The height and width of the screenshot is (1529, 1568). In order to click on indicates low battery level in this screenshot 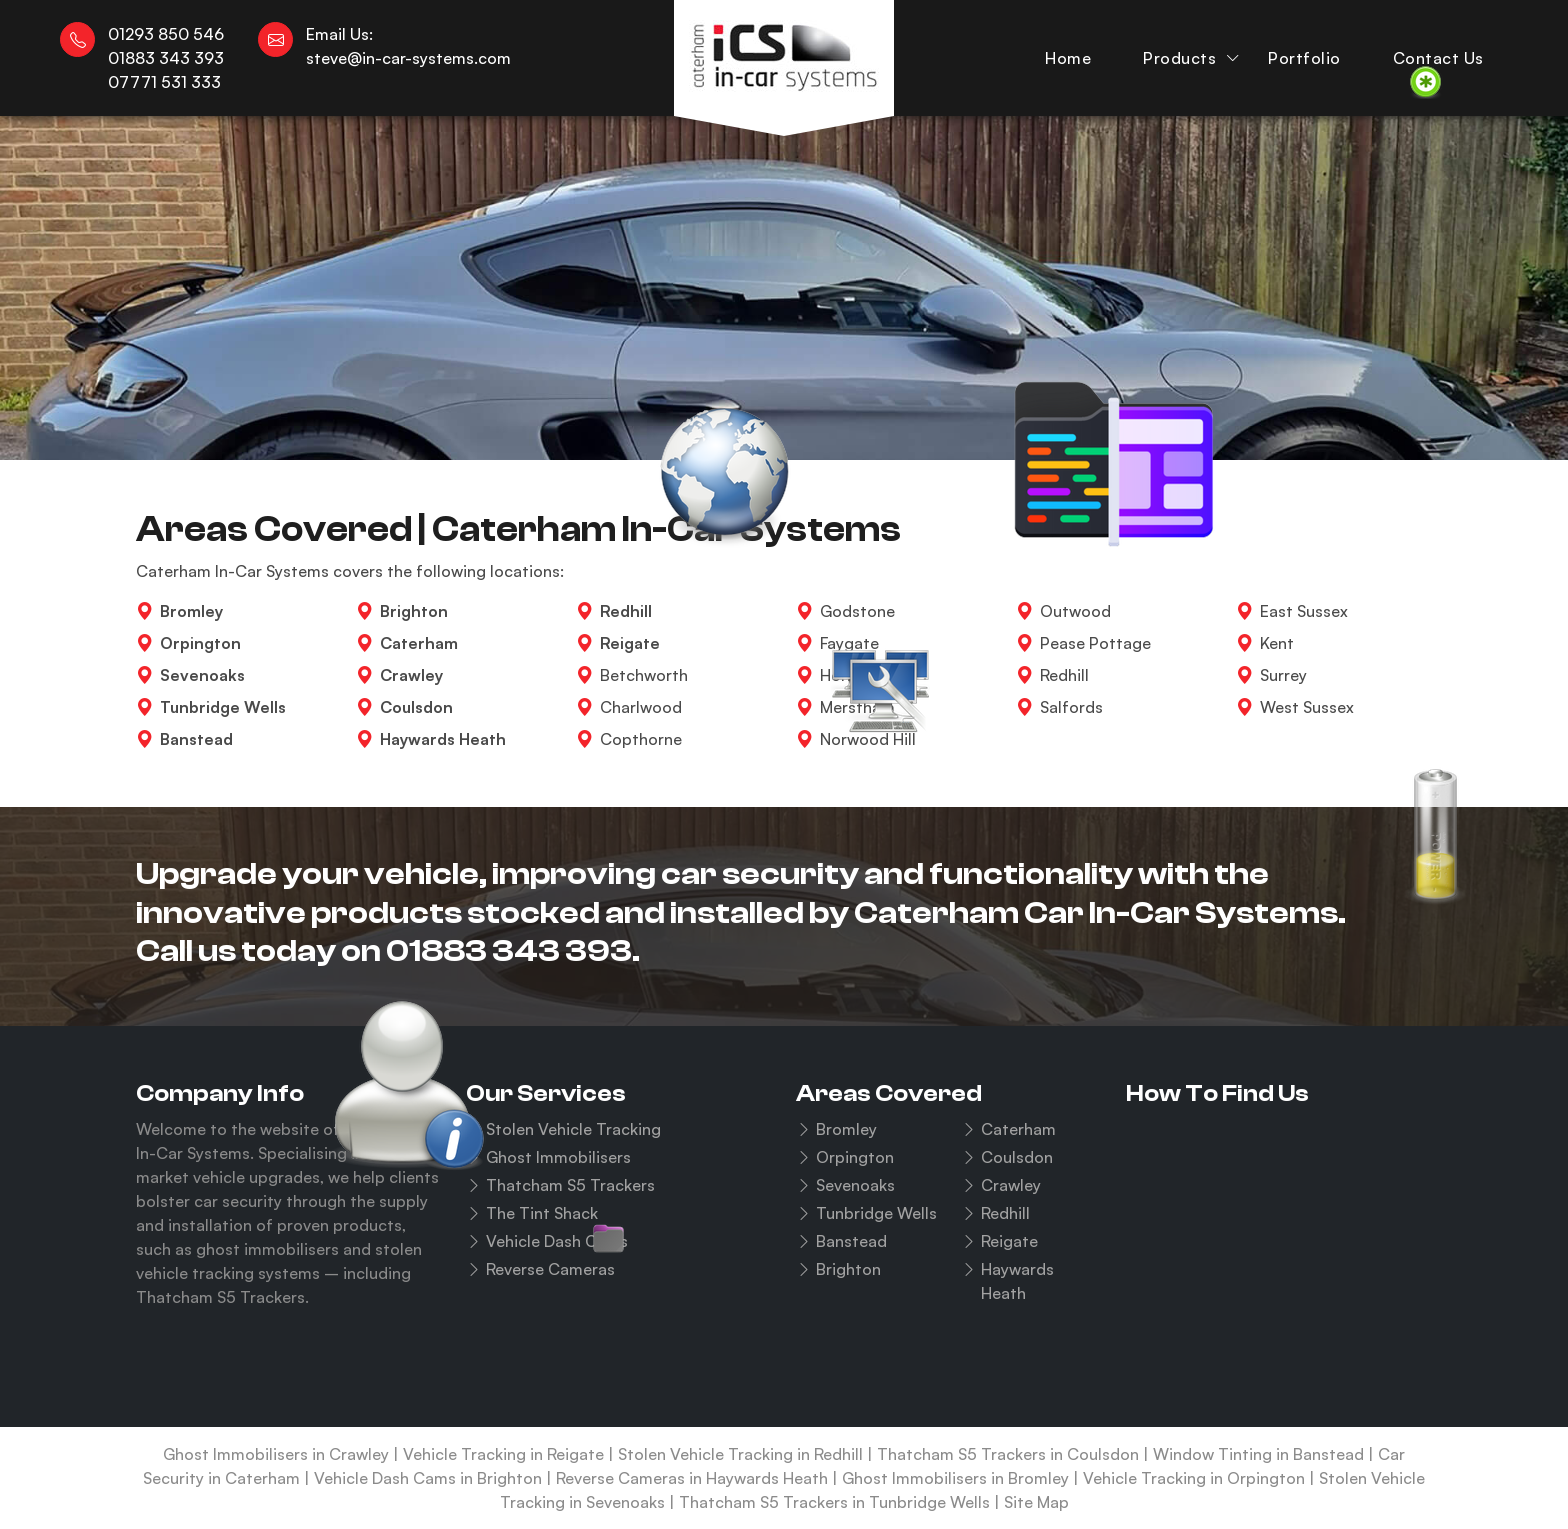, I will do `click(1435, 837)`.